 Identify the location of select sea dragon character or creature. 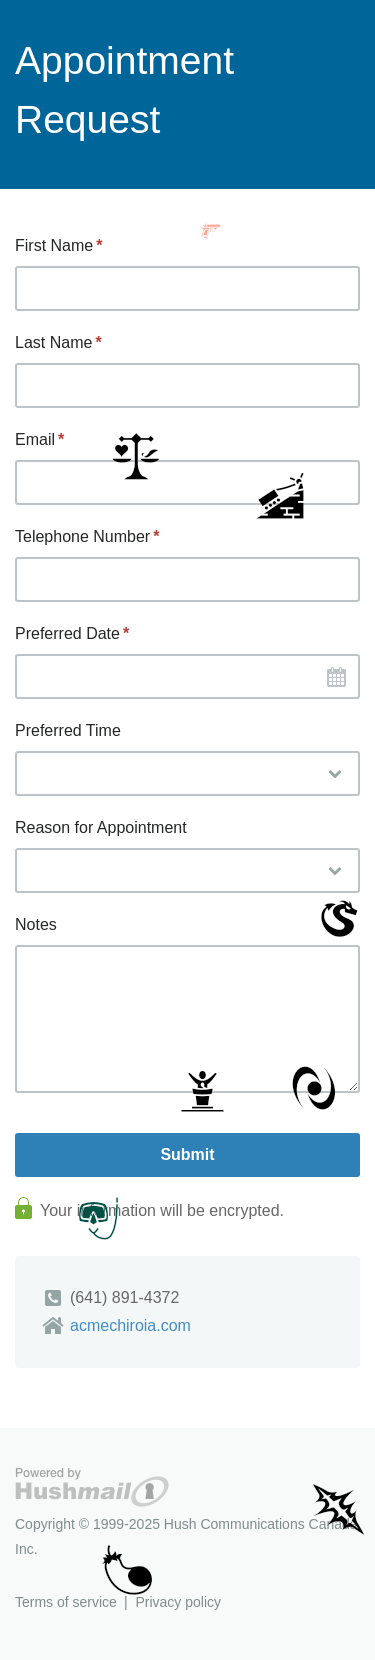
(339, 918).